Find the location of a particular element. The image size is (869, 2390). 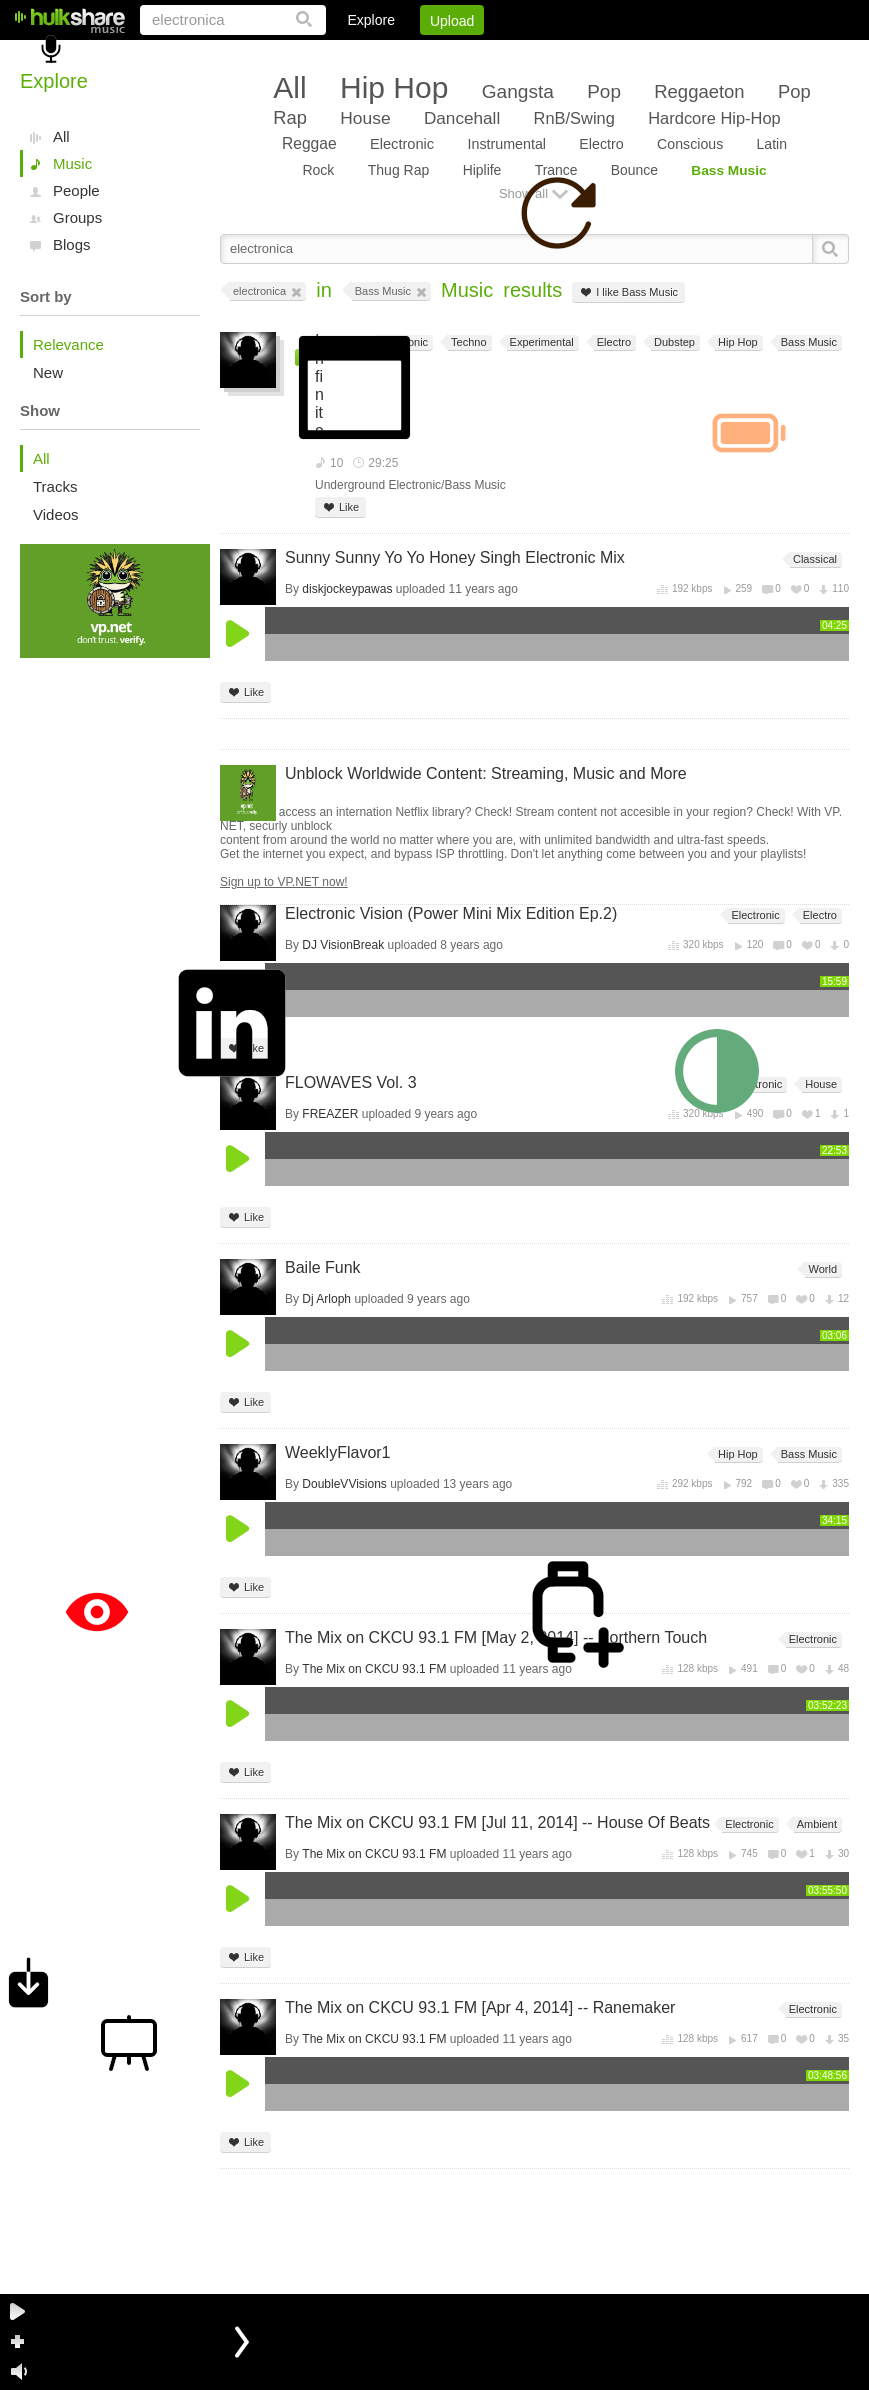

show hidden content is located at coordinates (97, 1612).